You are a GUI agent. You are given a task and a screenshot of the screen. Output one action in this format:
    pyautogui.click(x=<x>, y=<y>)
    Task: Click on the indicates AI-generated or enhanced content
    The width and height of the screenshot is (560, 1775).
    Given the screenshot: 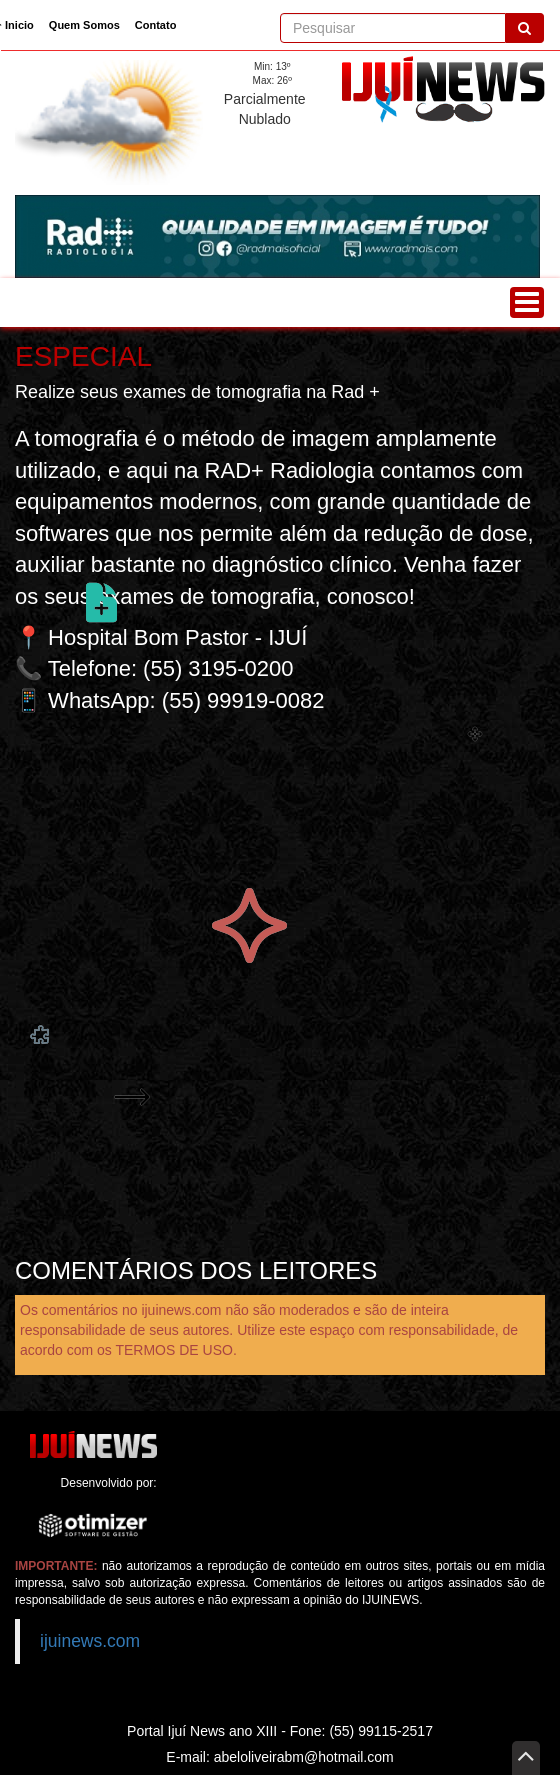 What is the action you would take?
    pyautogui.click(x=249, y=925)
    